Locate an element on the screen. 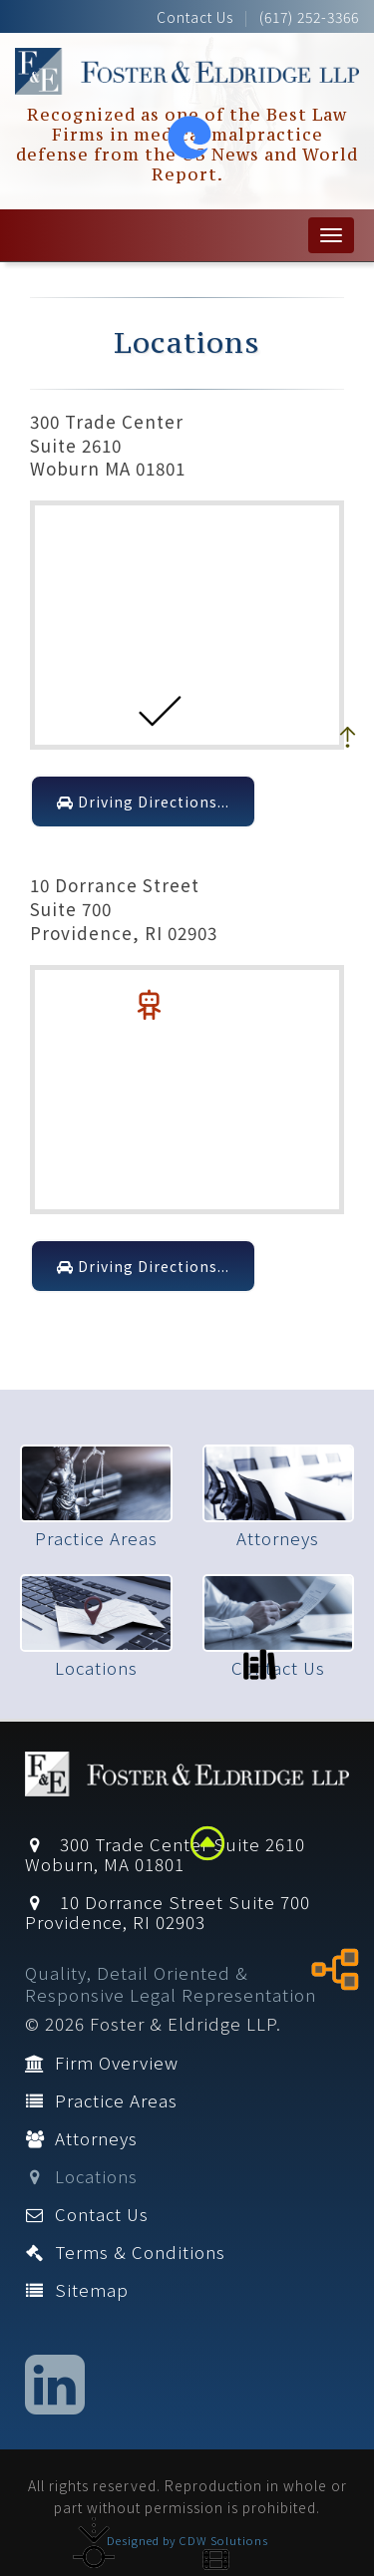  view hierarchical structure or organization is located at coordinates (337, 1969).